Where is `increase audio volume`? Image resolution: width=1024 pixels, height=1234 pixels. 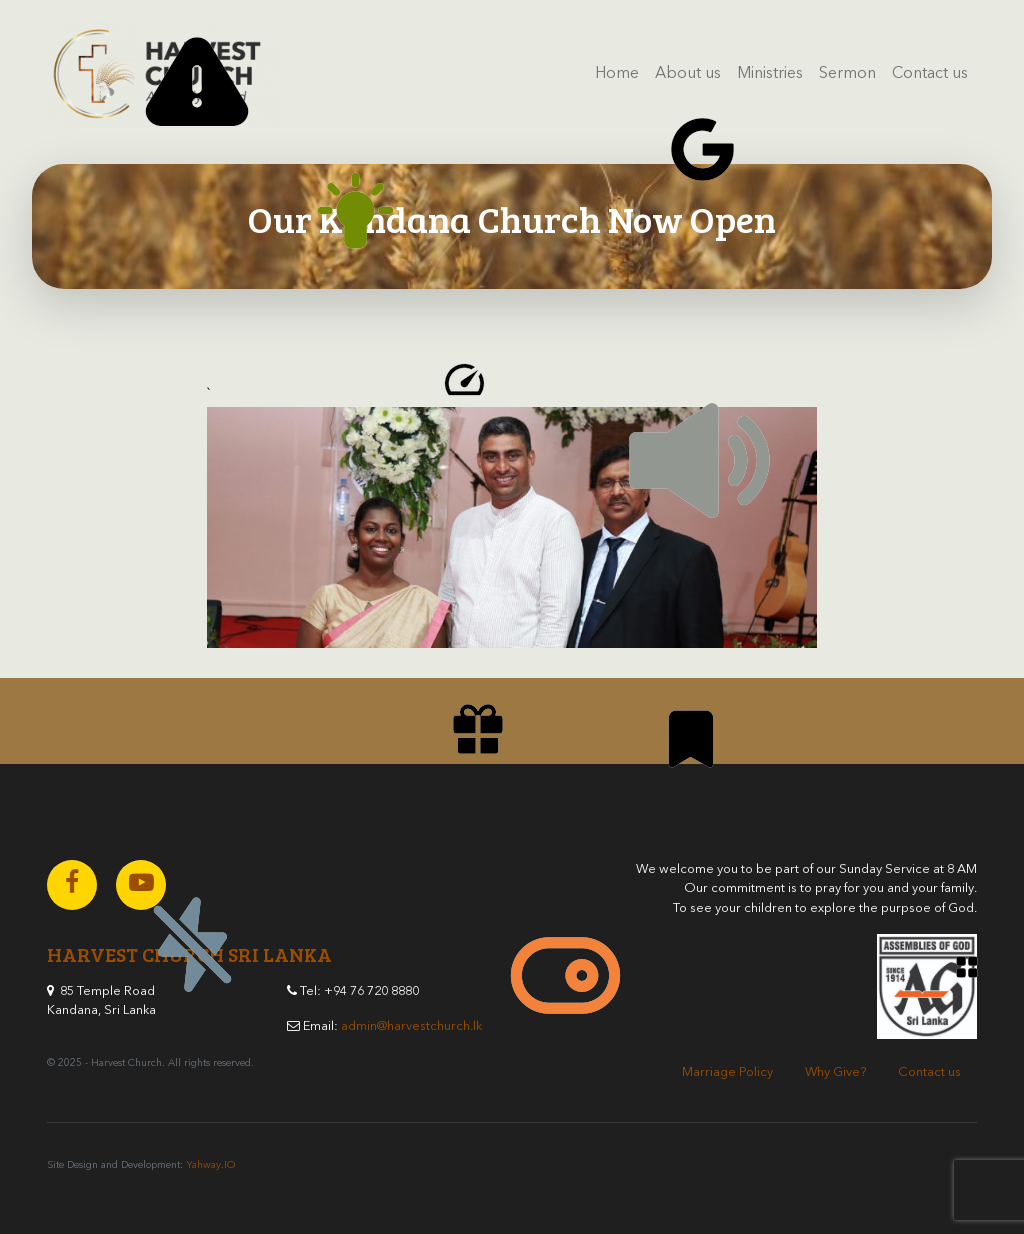
increase audio volume is located at coordinates (699, 460).